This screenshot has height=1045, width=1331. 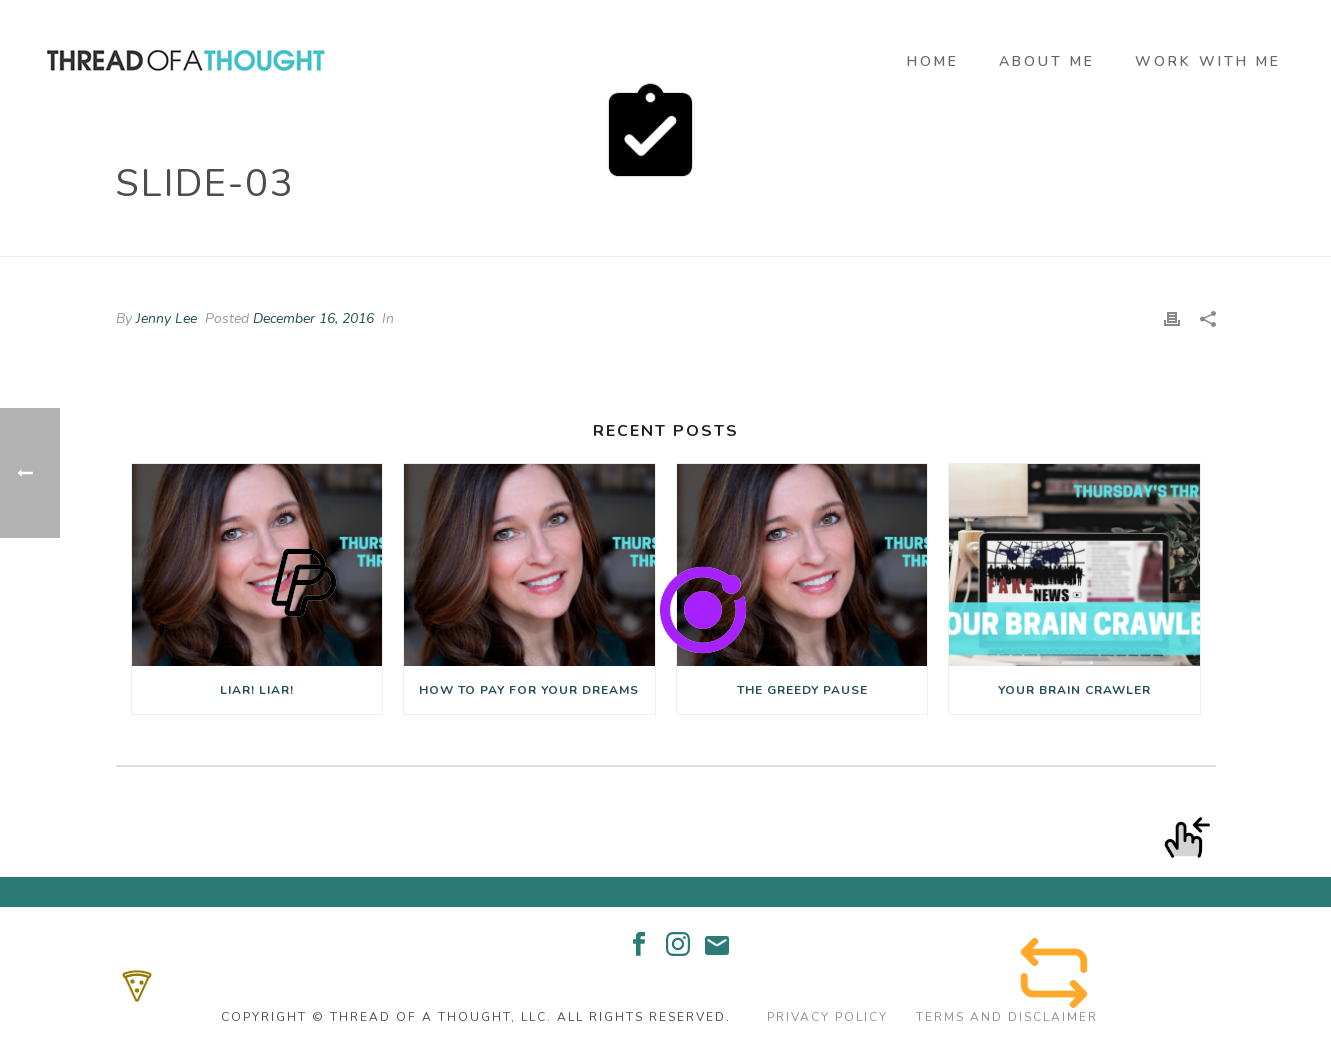 I want to click on ionic framework logo, so click(x=703, y=610).